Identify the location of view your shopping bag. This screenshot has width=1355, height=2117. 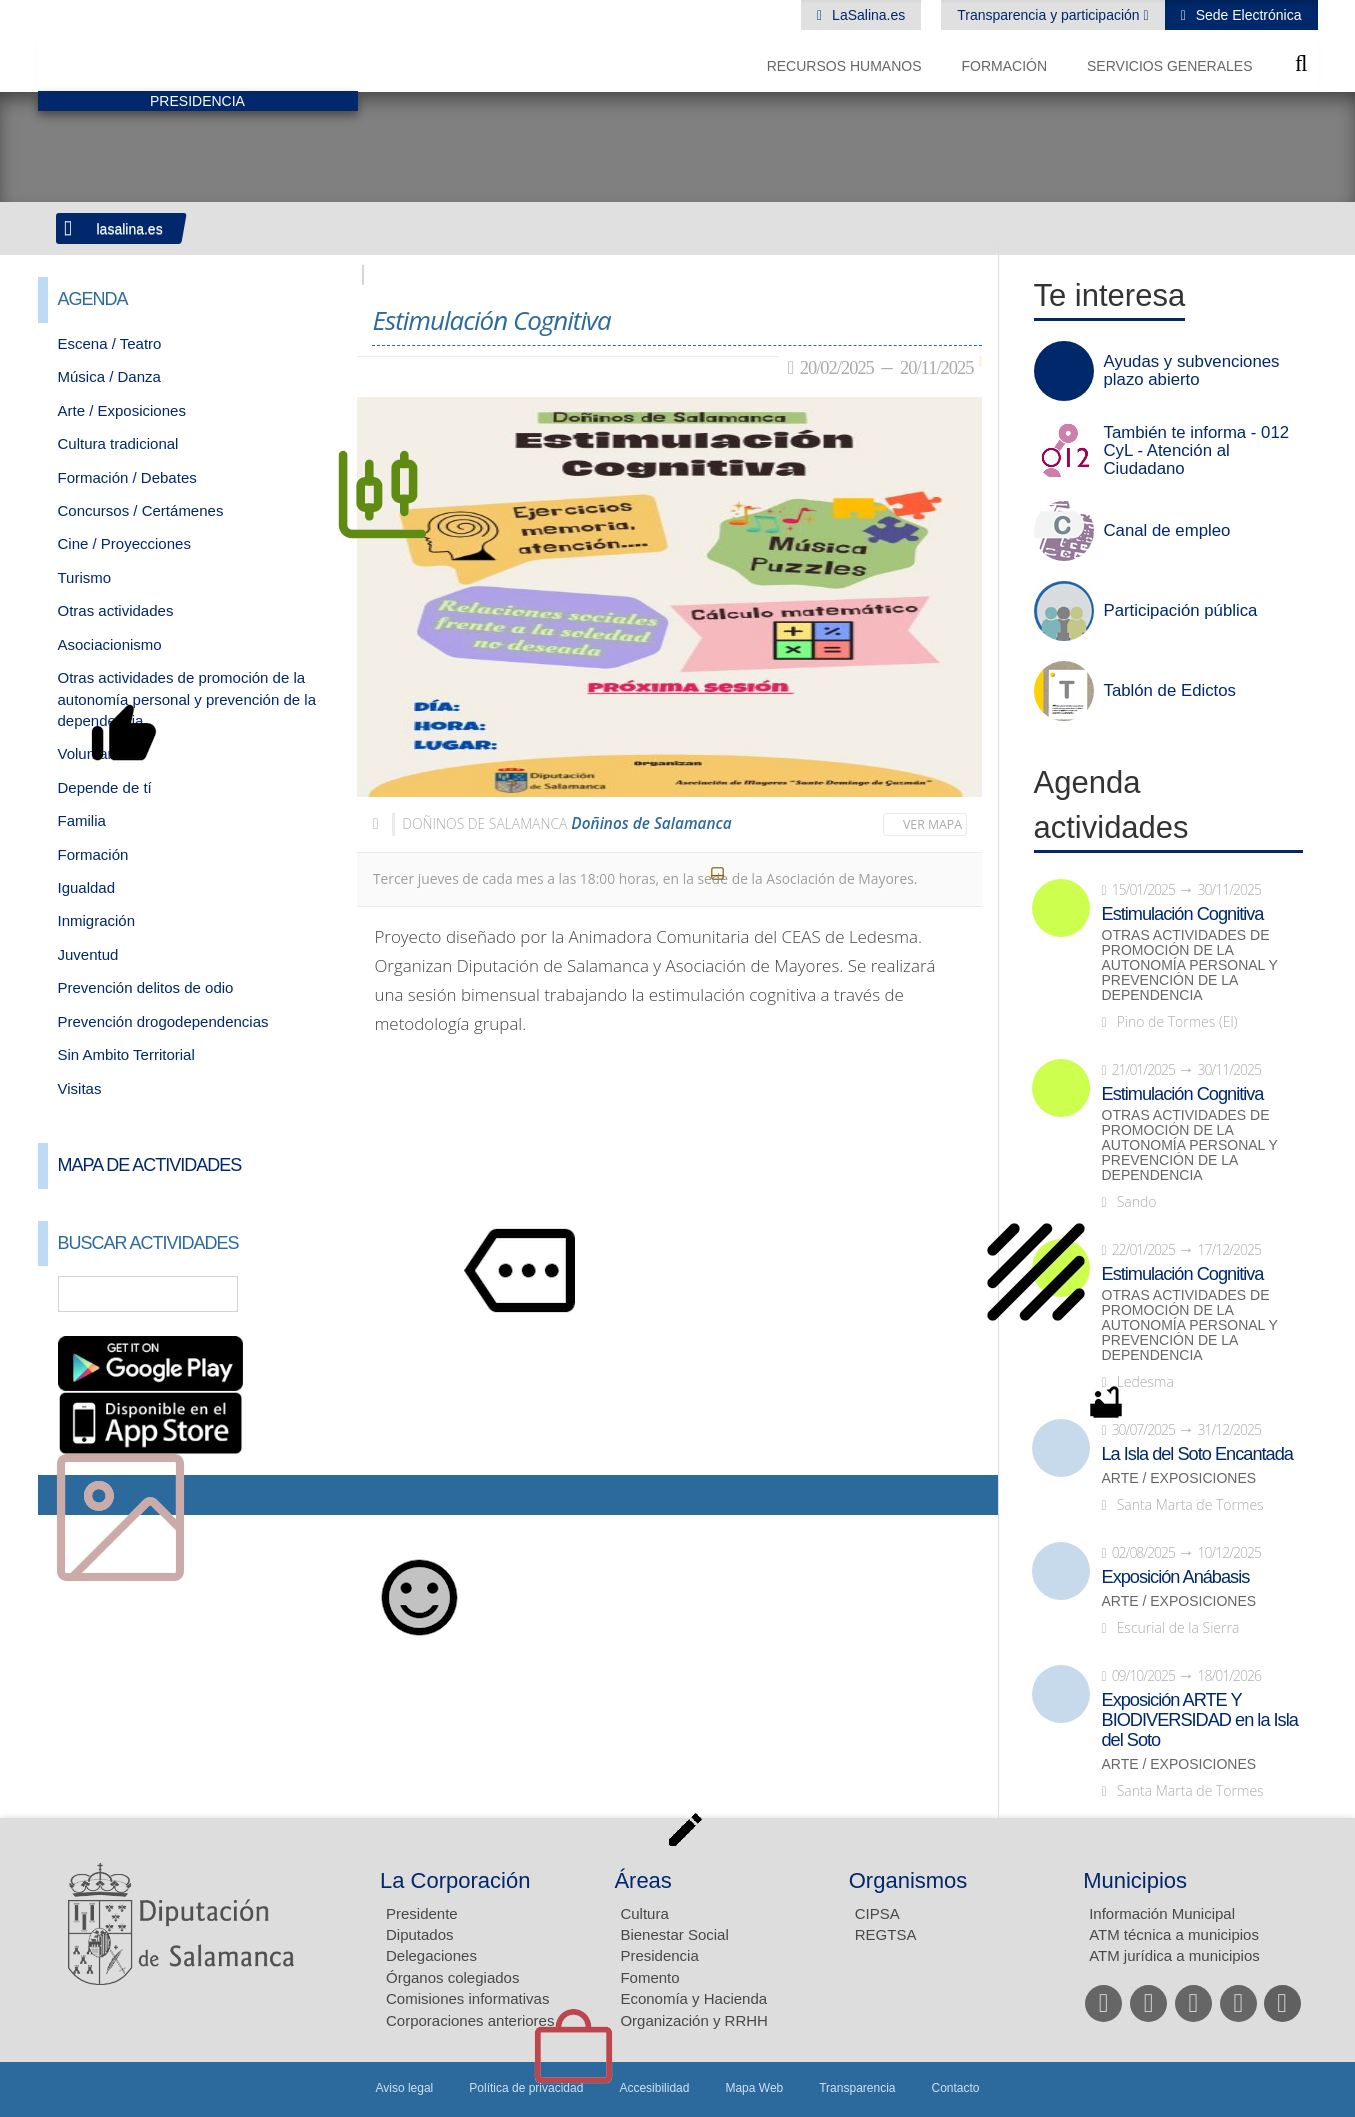
(573, 2050).